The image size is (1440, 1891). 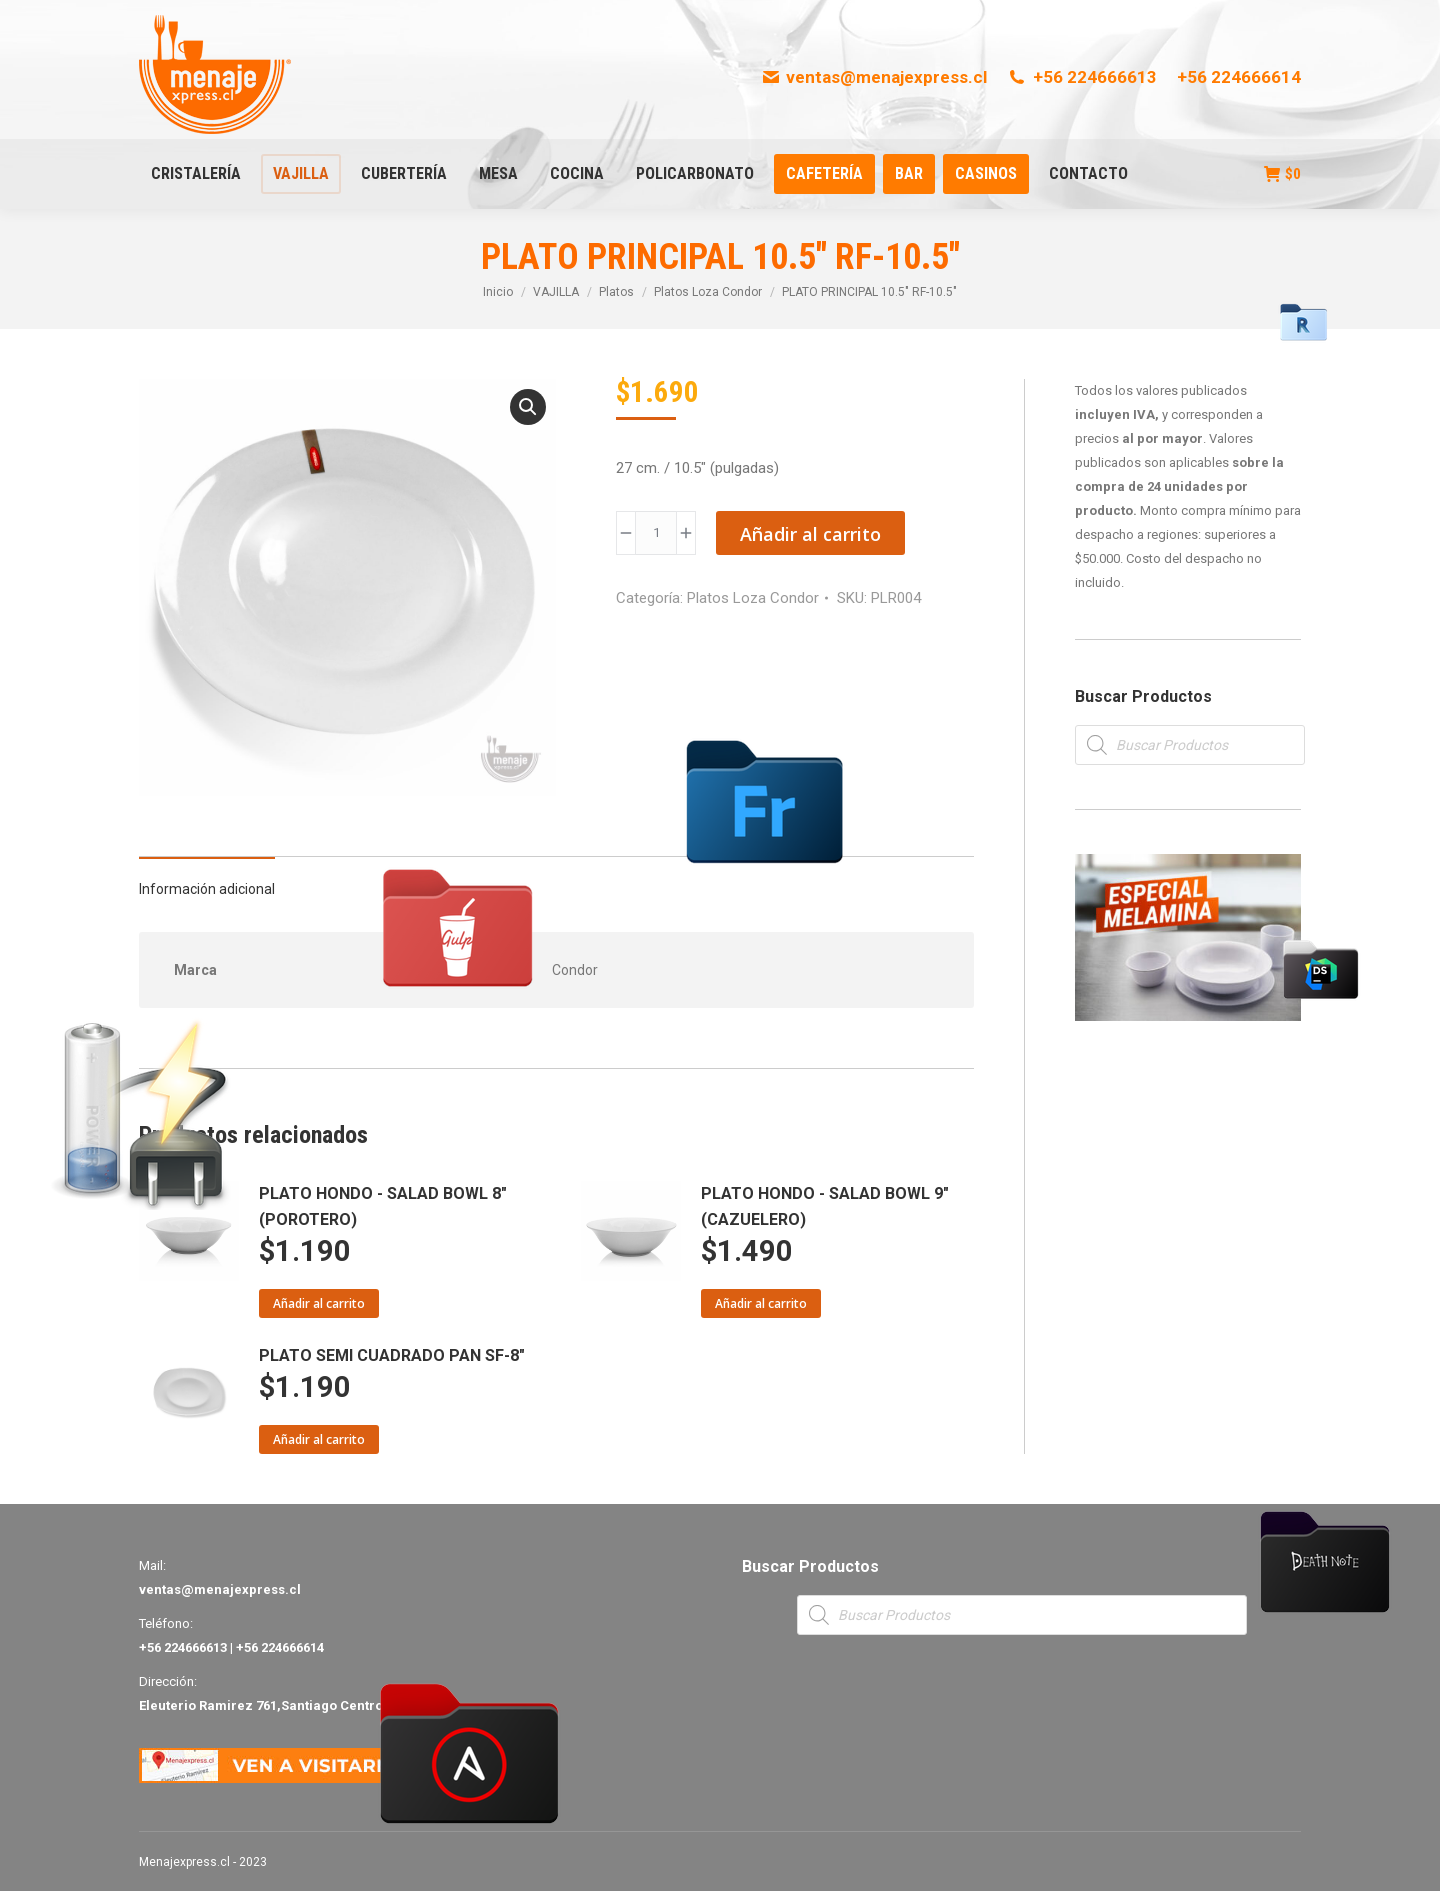 What do you see at coordinates (457, 932) in the screenshot?
I see `open gulp project folder` at bounding box center [457, 932].